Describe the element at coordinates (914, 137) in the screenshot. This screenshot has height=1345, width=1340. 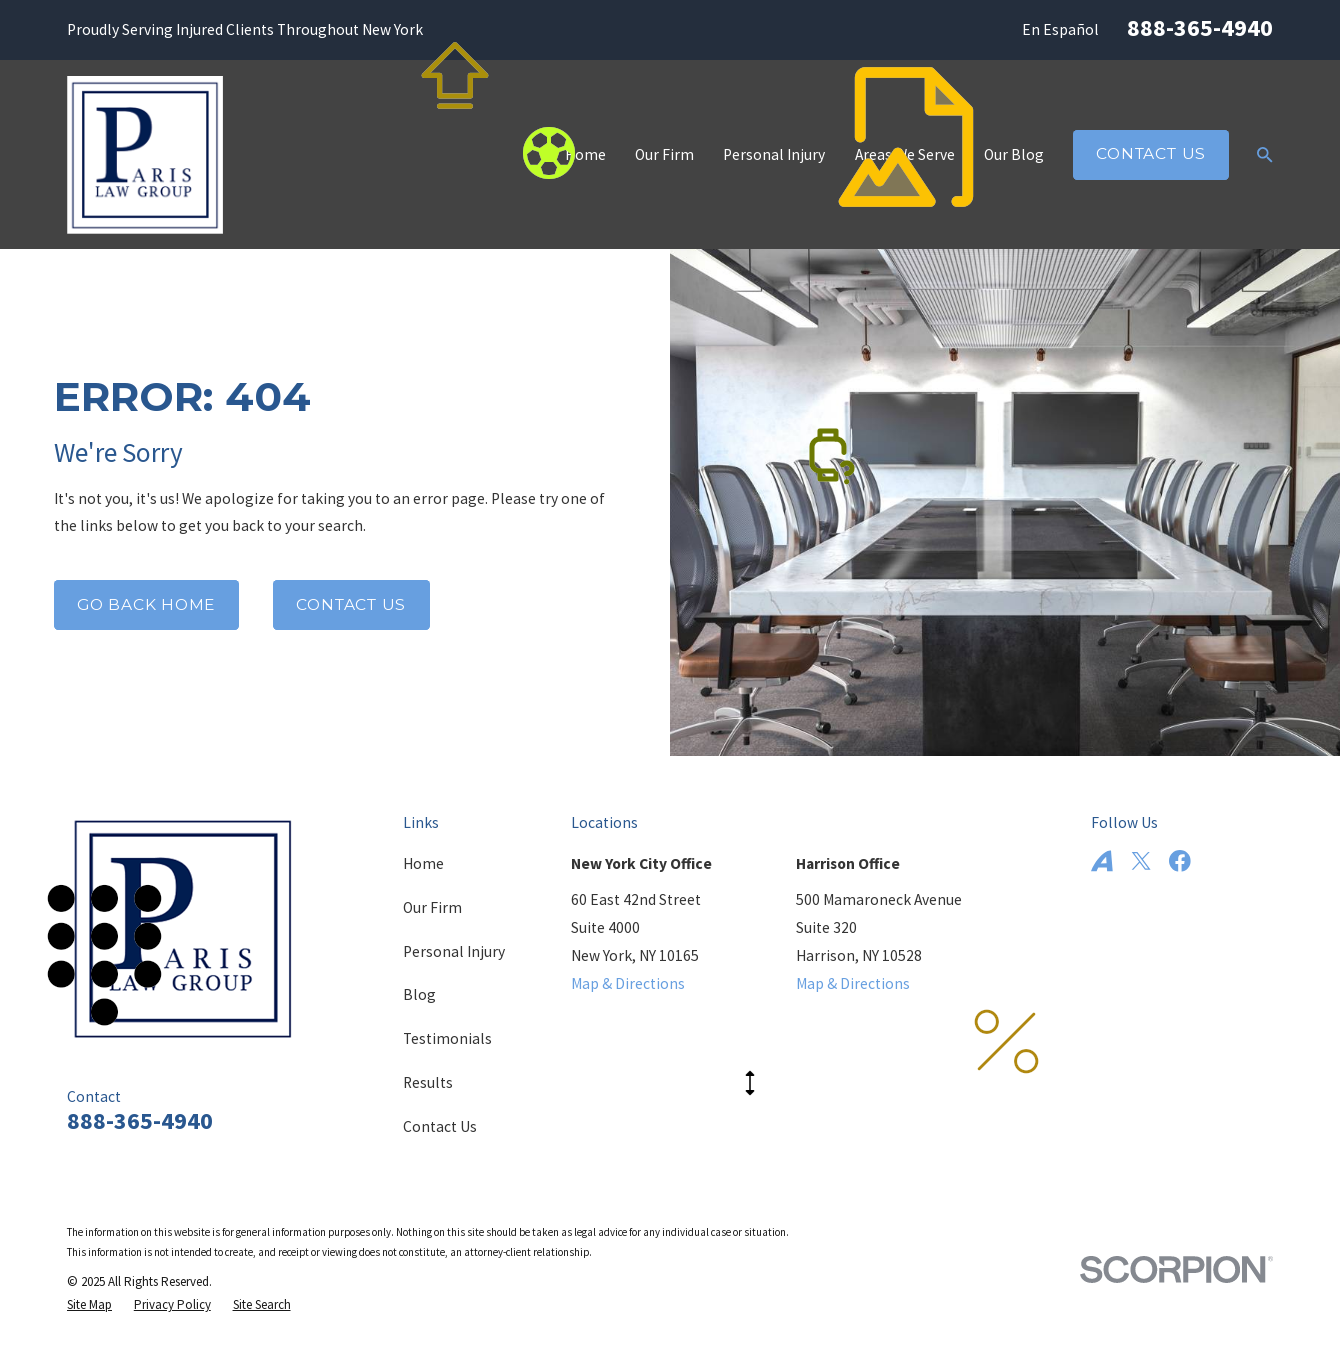
I see `view image file` at that location.